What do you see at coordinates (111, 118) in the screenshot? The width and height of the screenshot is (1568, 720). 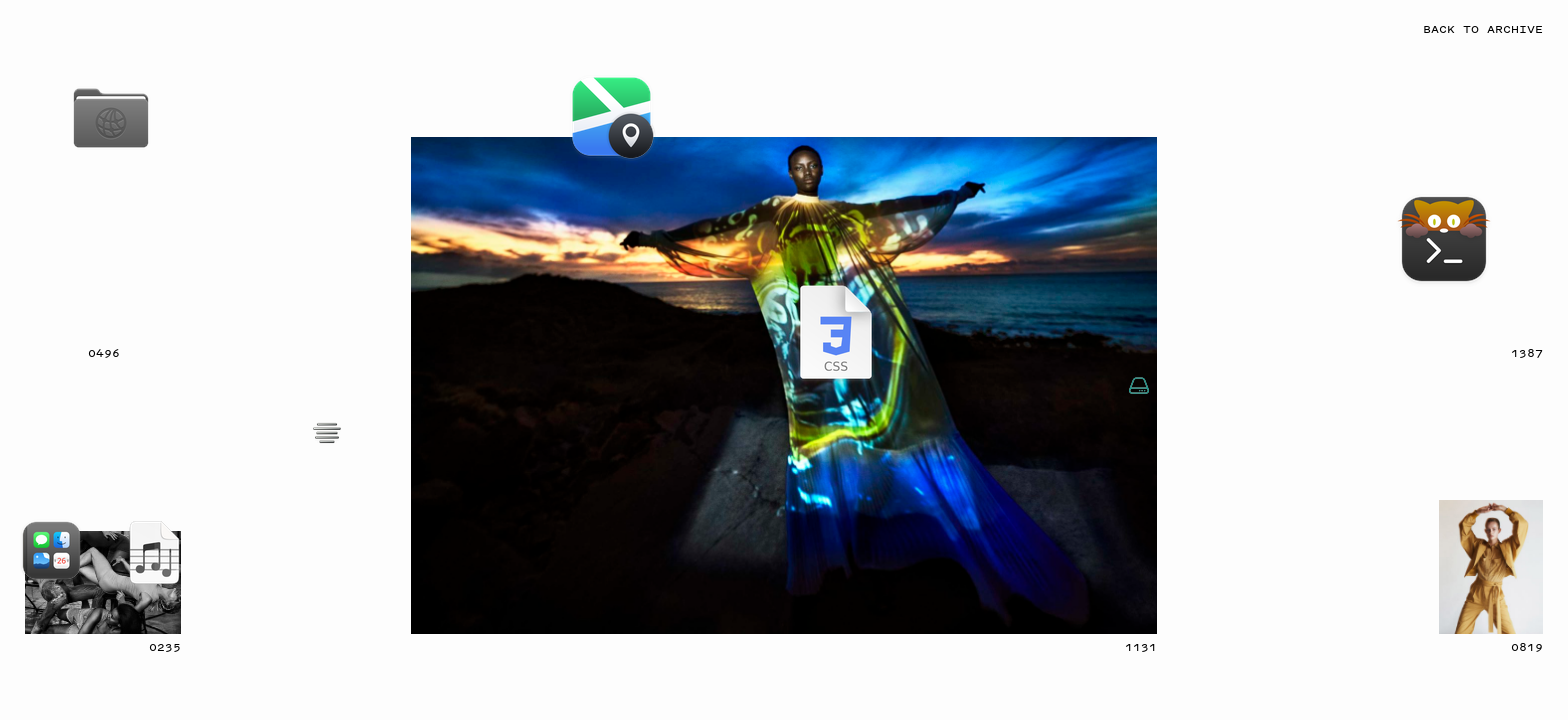 I see `folder containing html or web files` at bounding box center [111, 118].